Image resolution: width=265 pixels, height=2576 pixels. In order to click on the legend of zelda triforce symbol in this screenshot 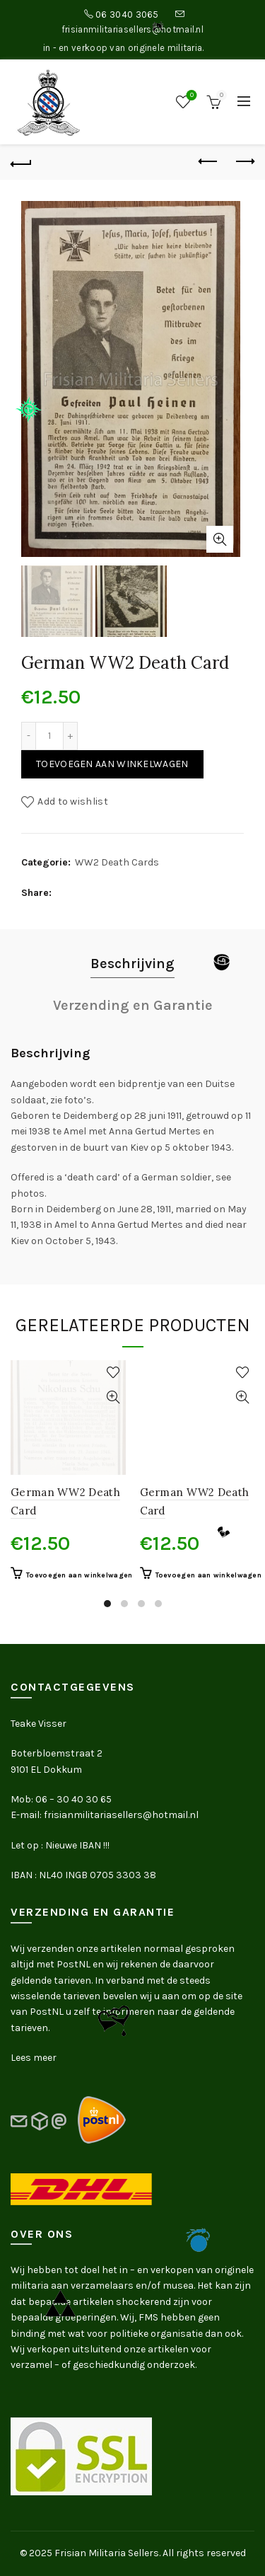, I will do `click(60, 2303)`.